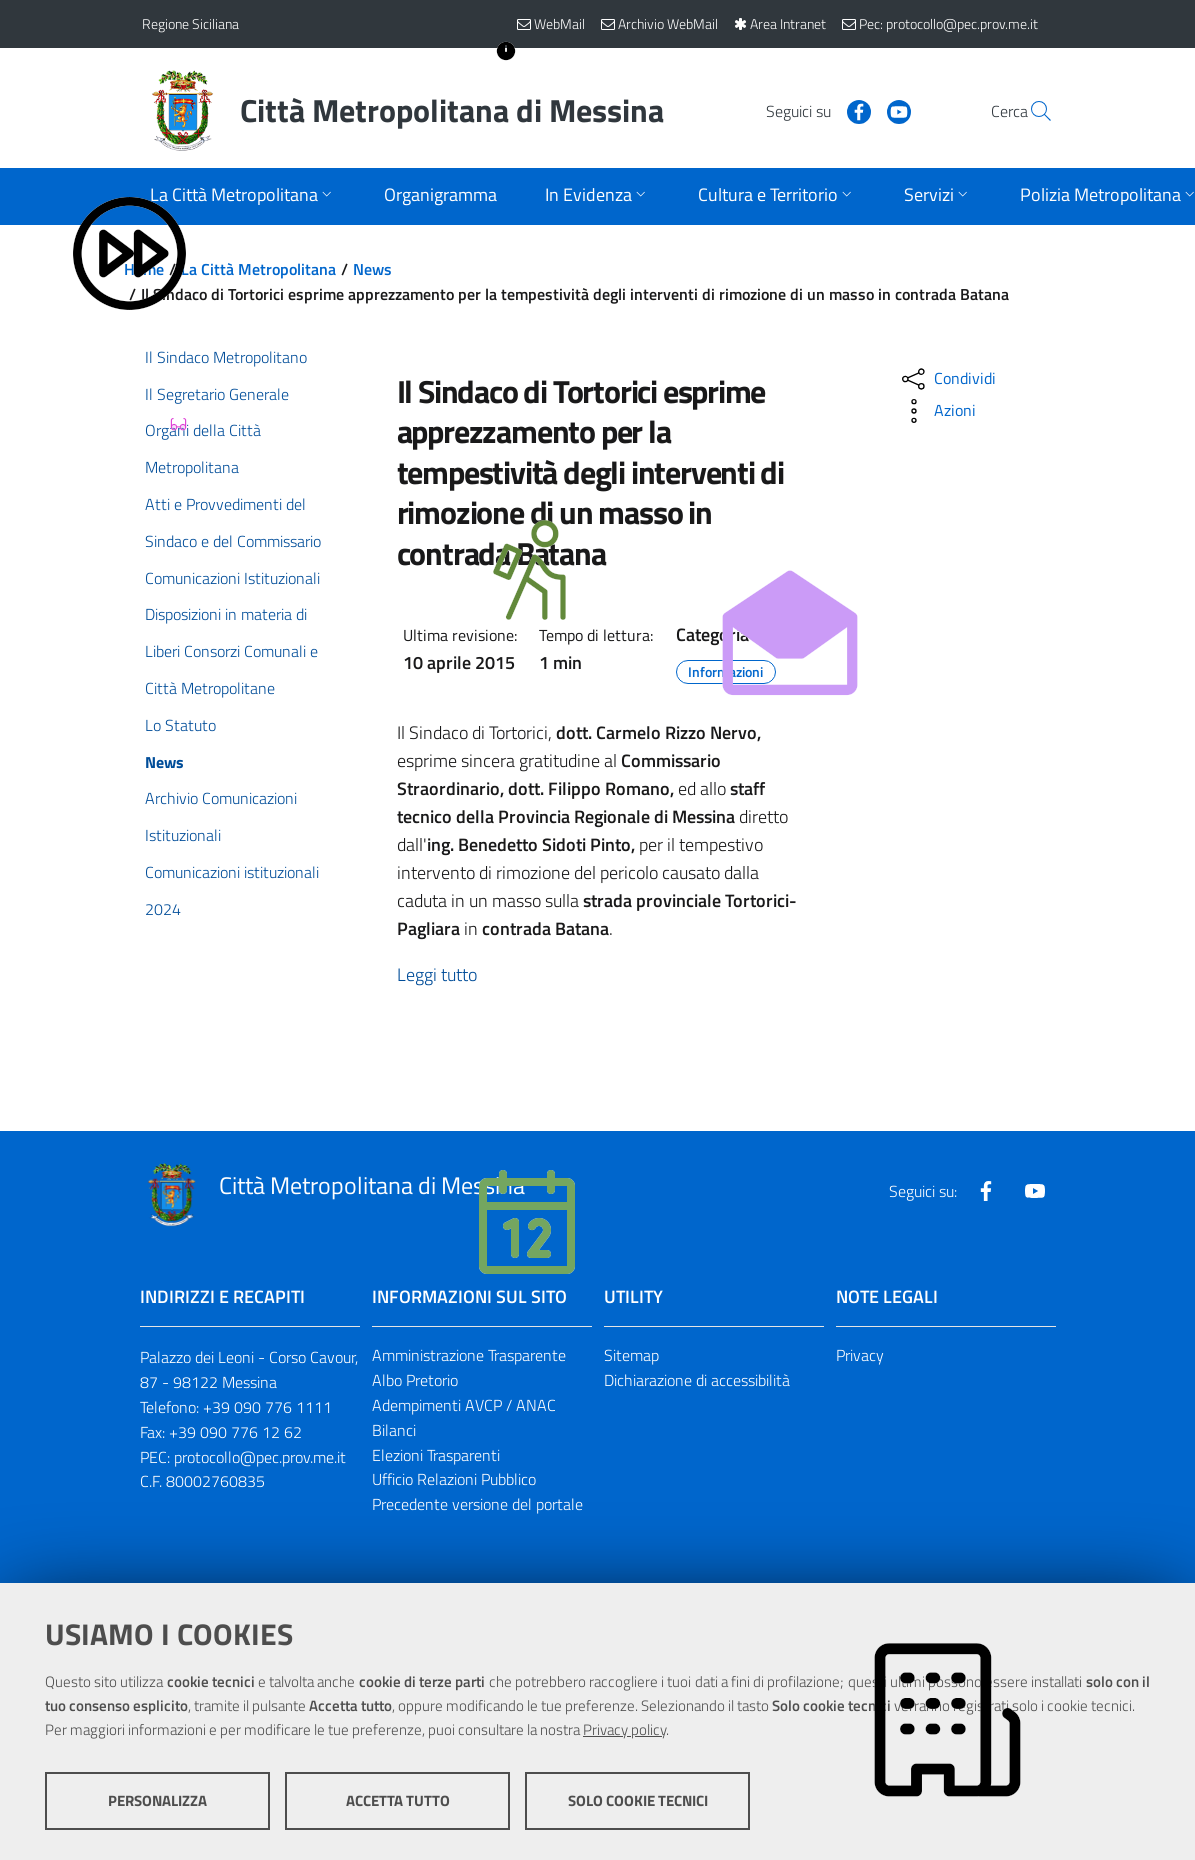  Describe the element at coordinates (534, 570) in the screenshot. I see `access hiking trails or outdoor activities` at that location.